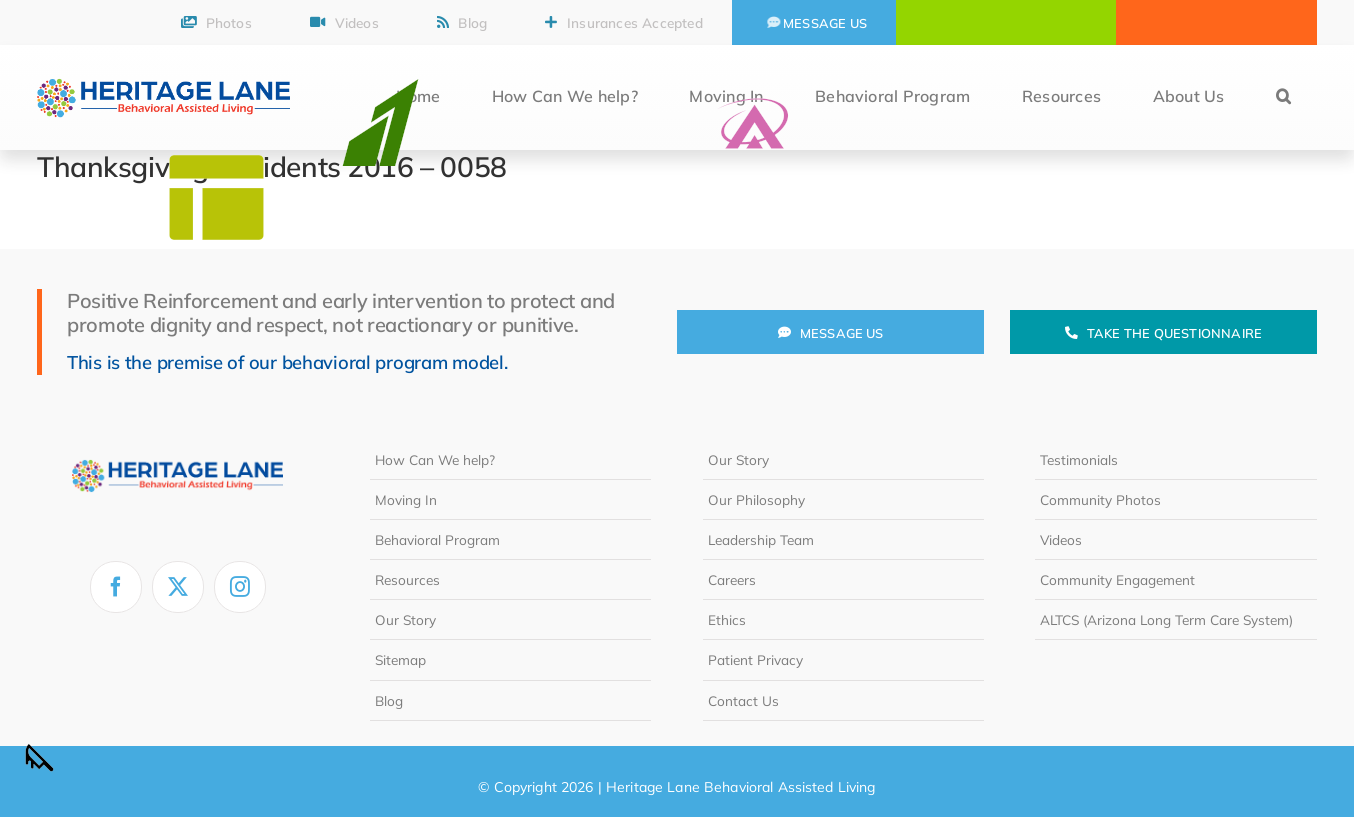 The image size is (1354, 817). Describe the element at coordinates (39, 758) in the screenshot. I see `indicates mature or violent content warning` at that location.